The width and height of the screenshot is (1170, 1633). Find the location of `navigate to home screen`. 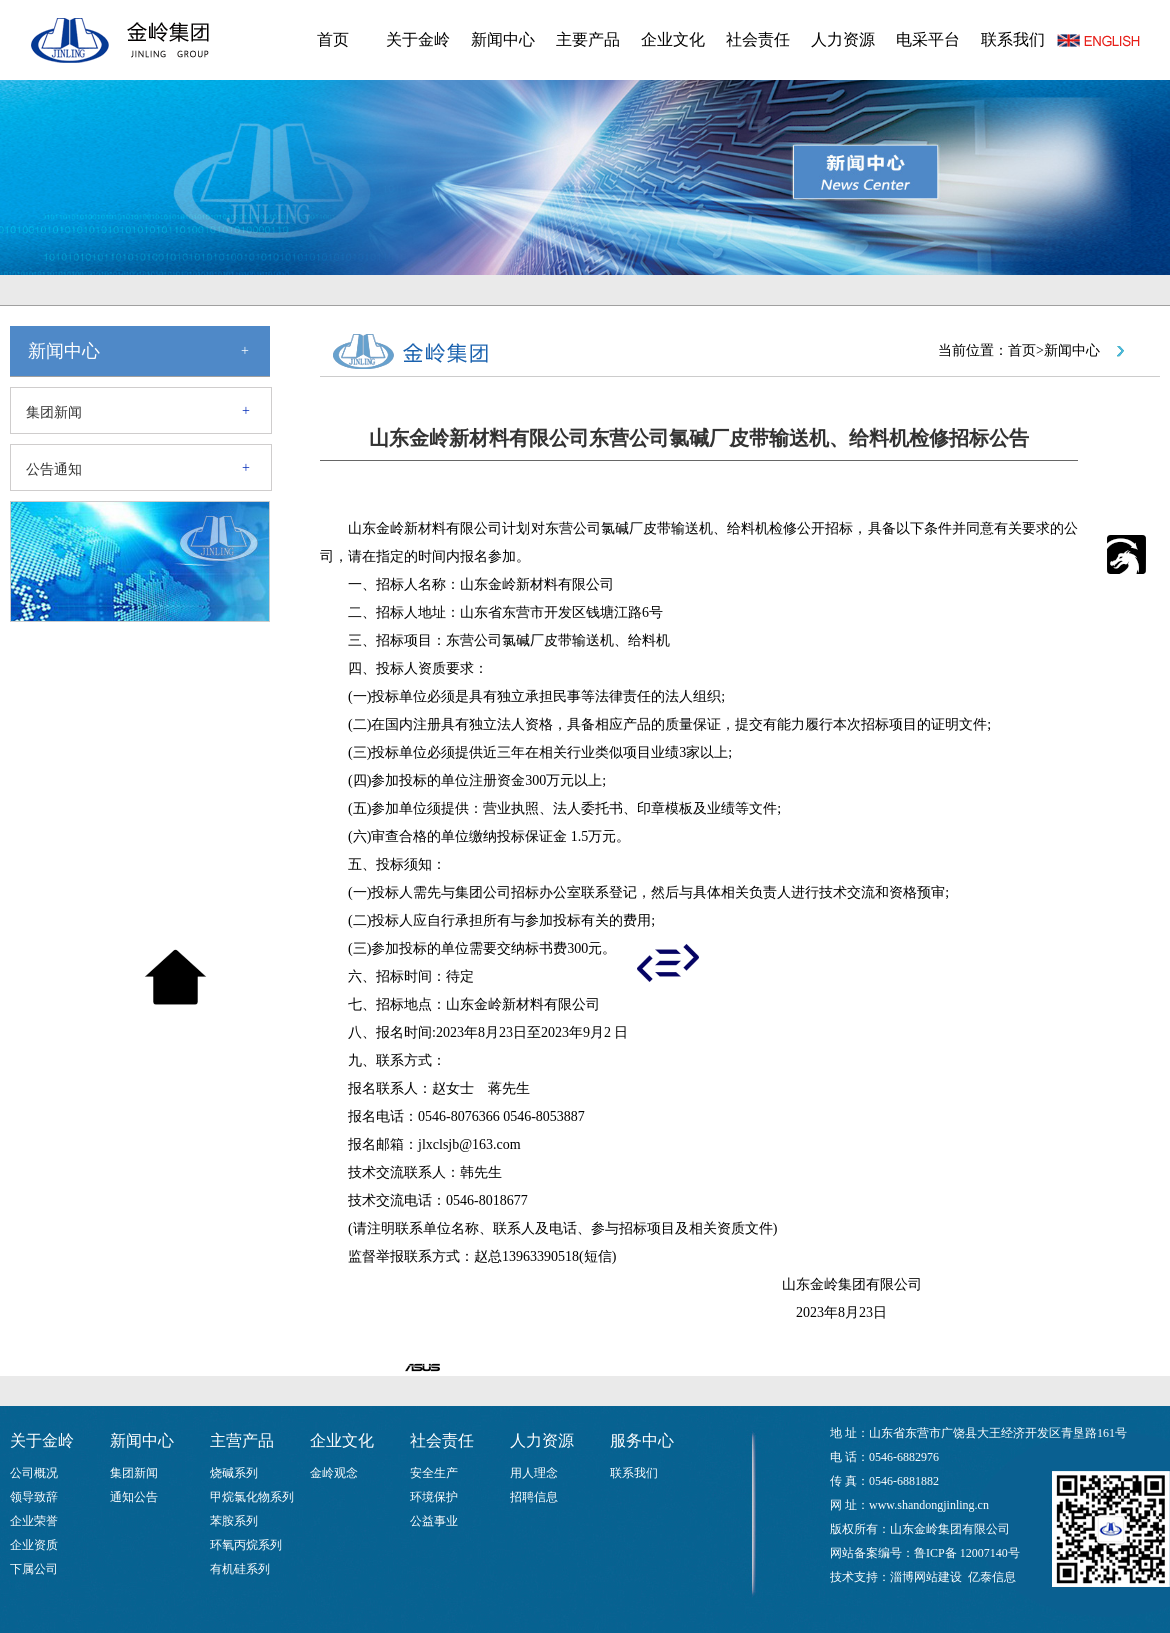

navigate to home screen is located at coordinates (175, 979).